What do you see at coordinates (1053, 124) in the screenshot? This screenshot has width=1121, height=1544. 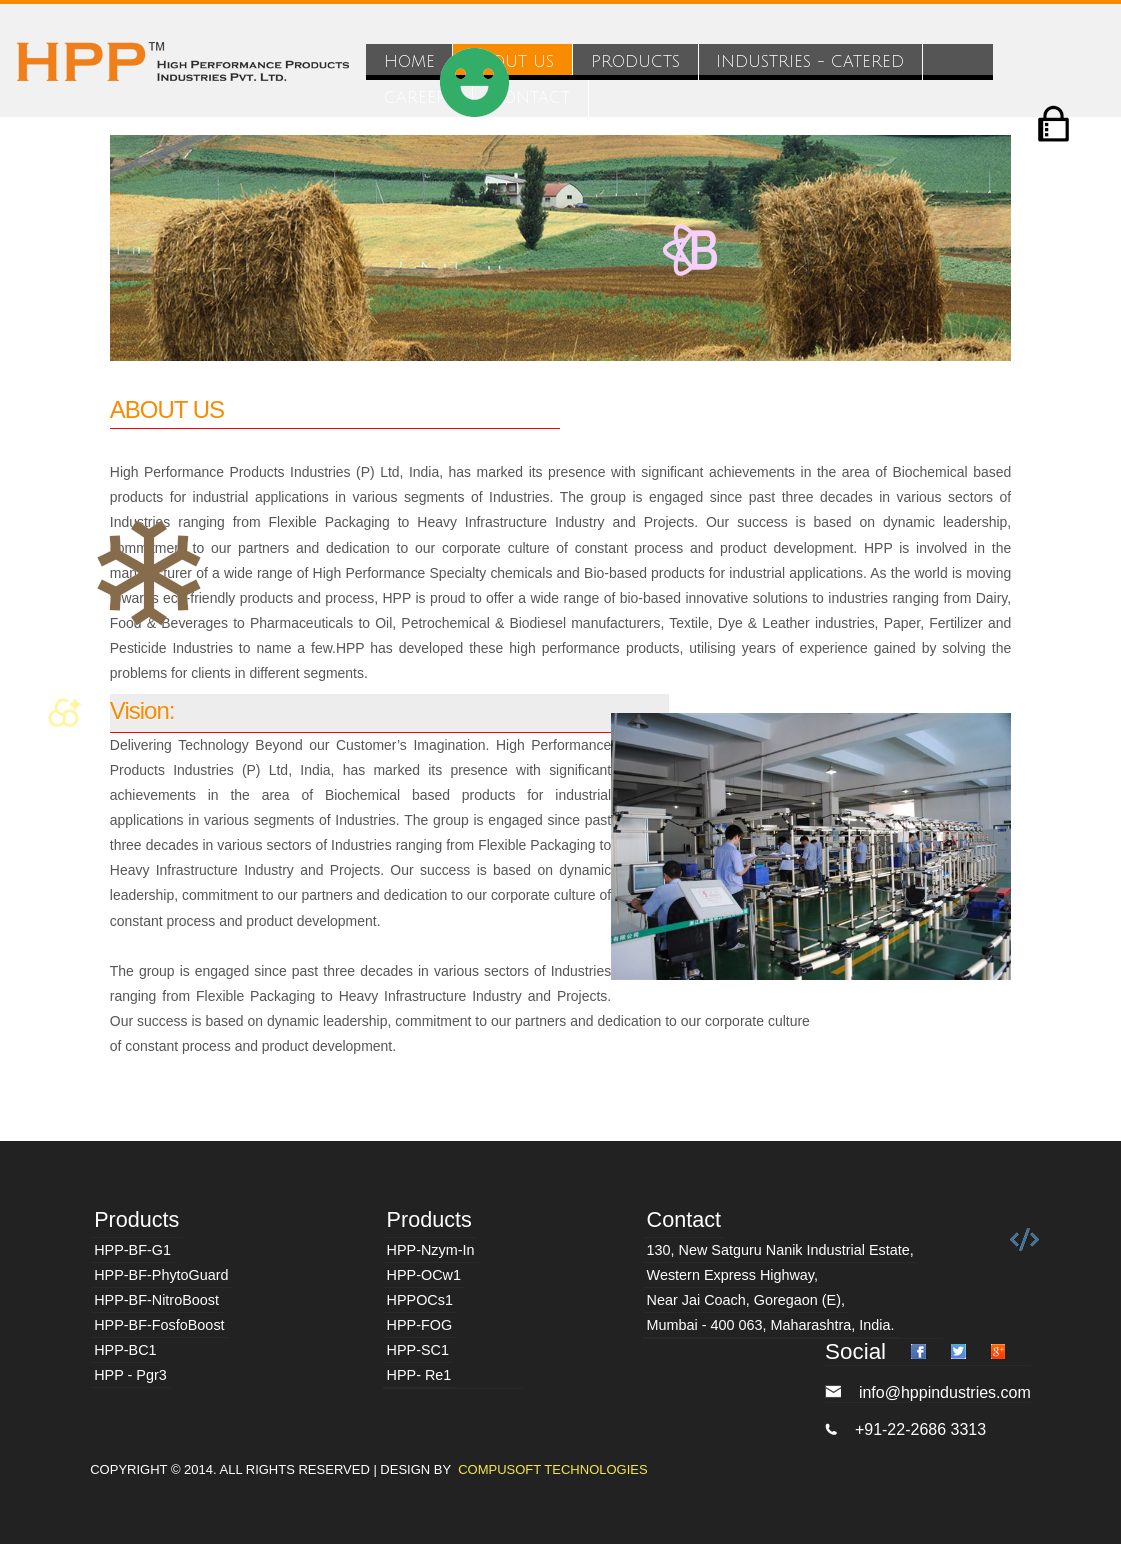 I see `indicates a private git repository` at bounding box center [1053, 124].